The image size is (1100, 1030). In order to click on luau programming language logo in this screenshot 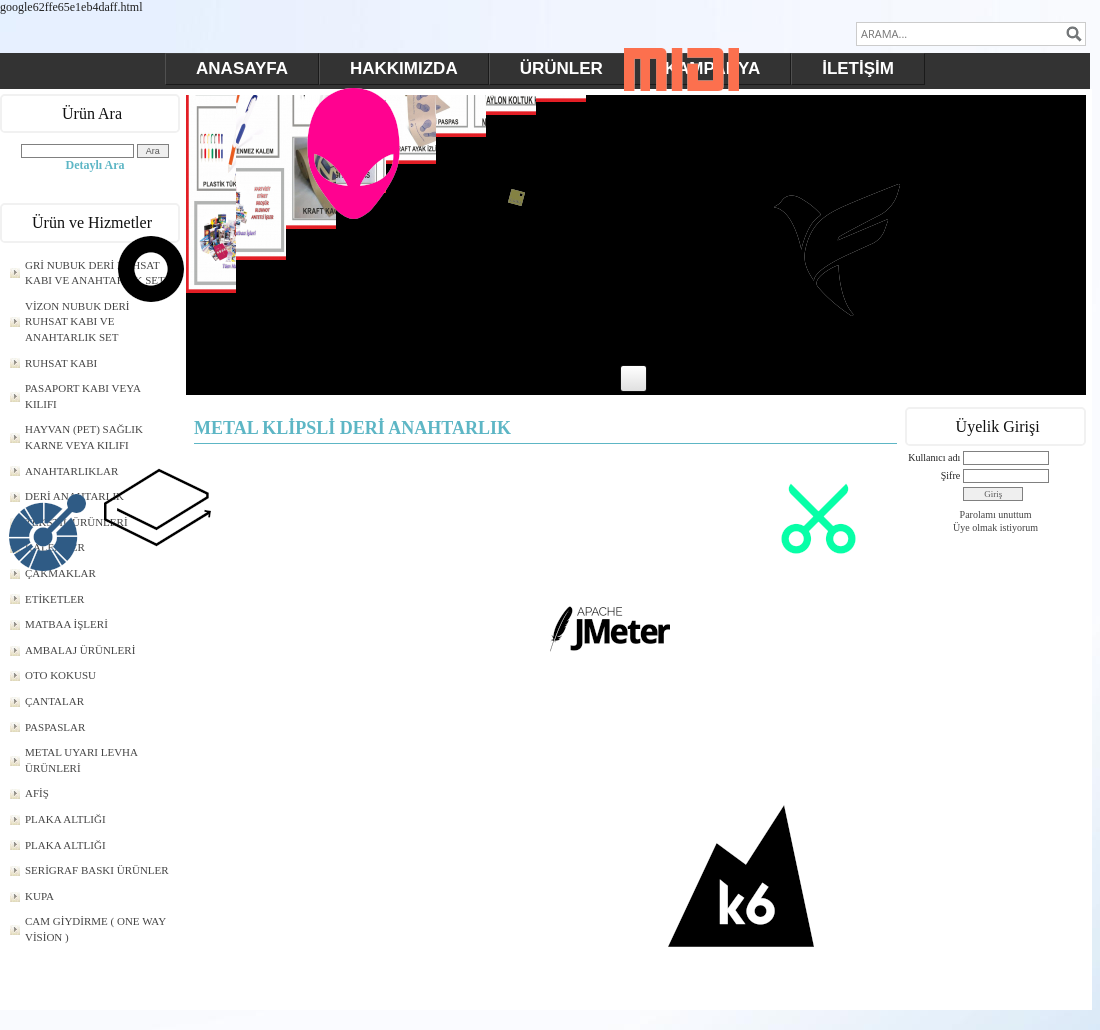, I will do `click(516, 197)`.